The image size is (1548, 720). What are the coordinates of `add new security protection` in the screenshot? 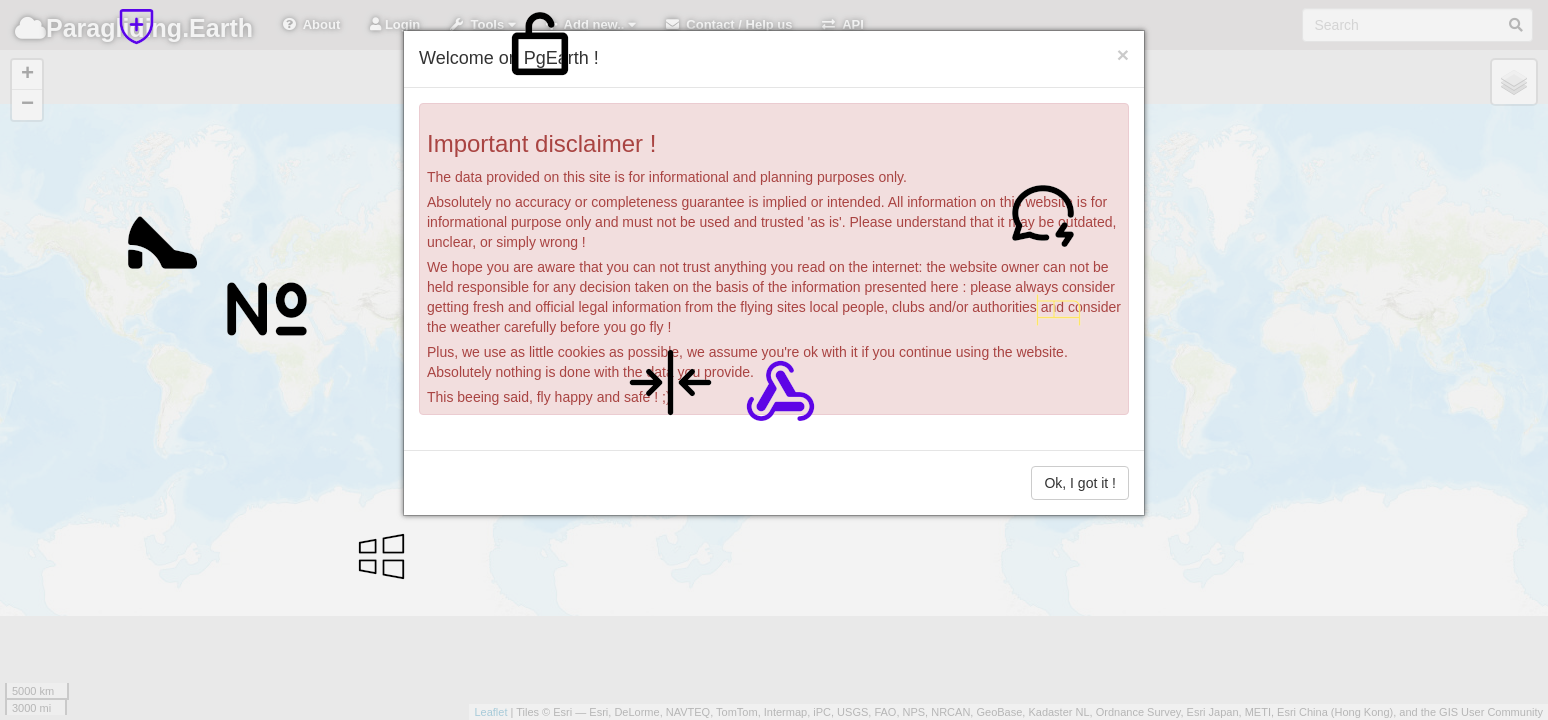 It's located at (136, 24).